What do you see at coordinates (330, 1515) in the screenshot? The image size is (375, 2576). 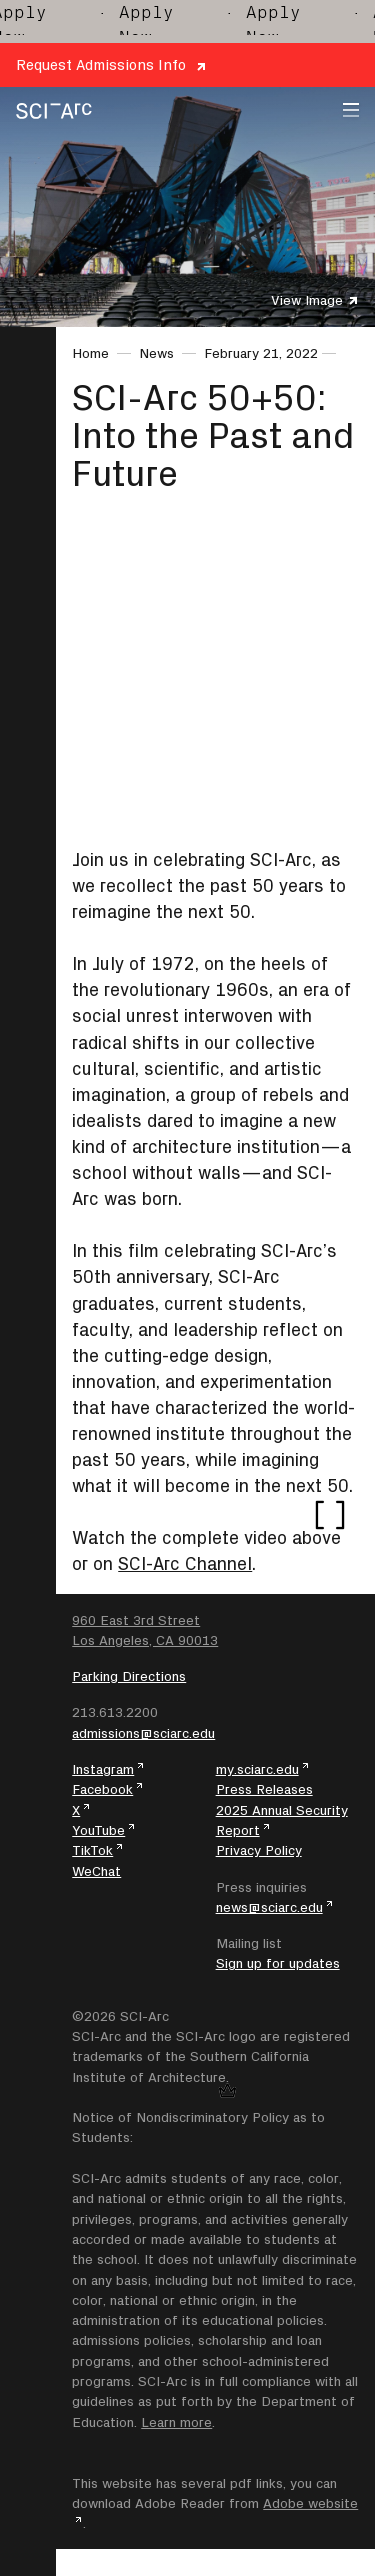 I see `insert or edit code brackets` at bounding box center [330, 1515].